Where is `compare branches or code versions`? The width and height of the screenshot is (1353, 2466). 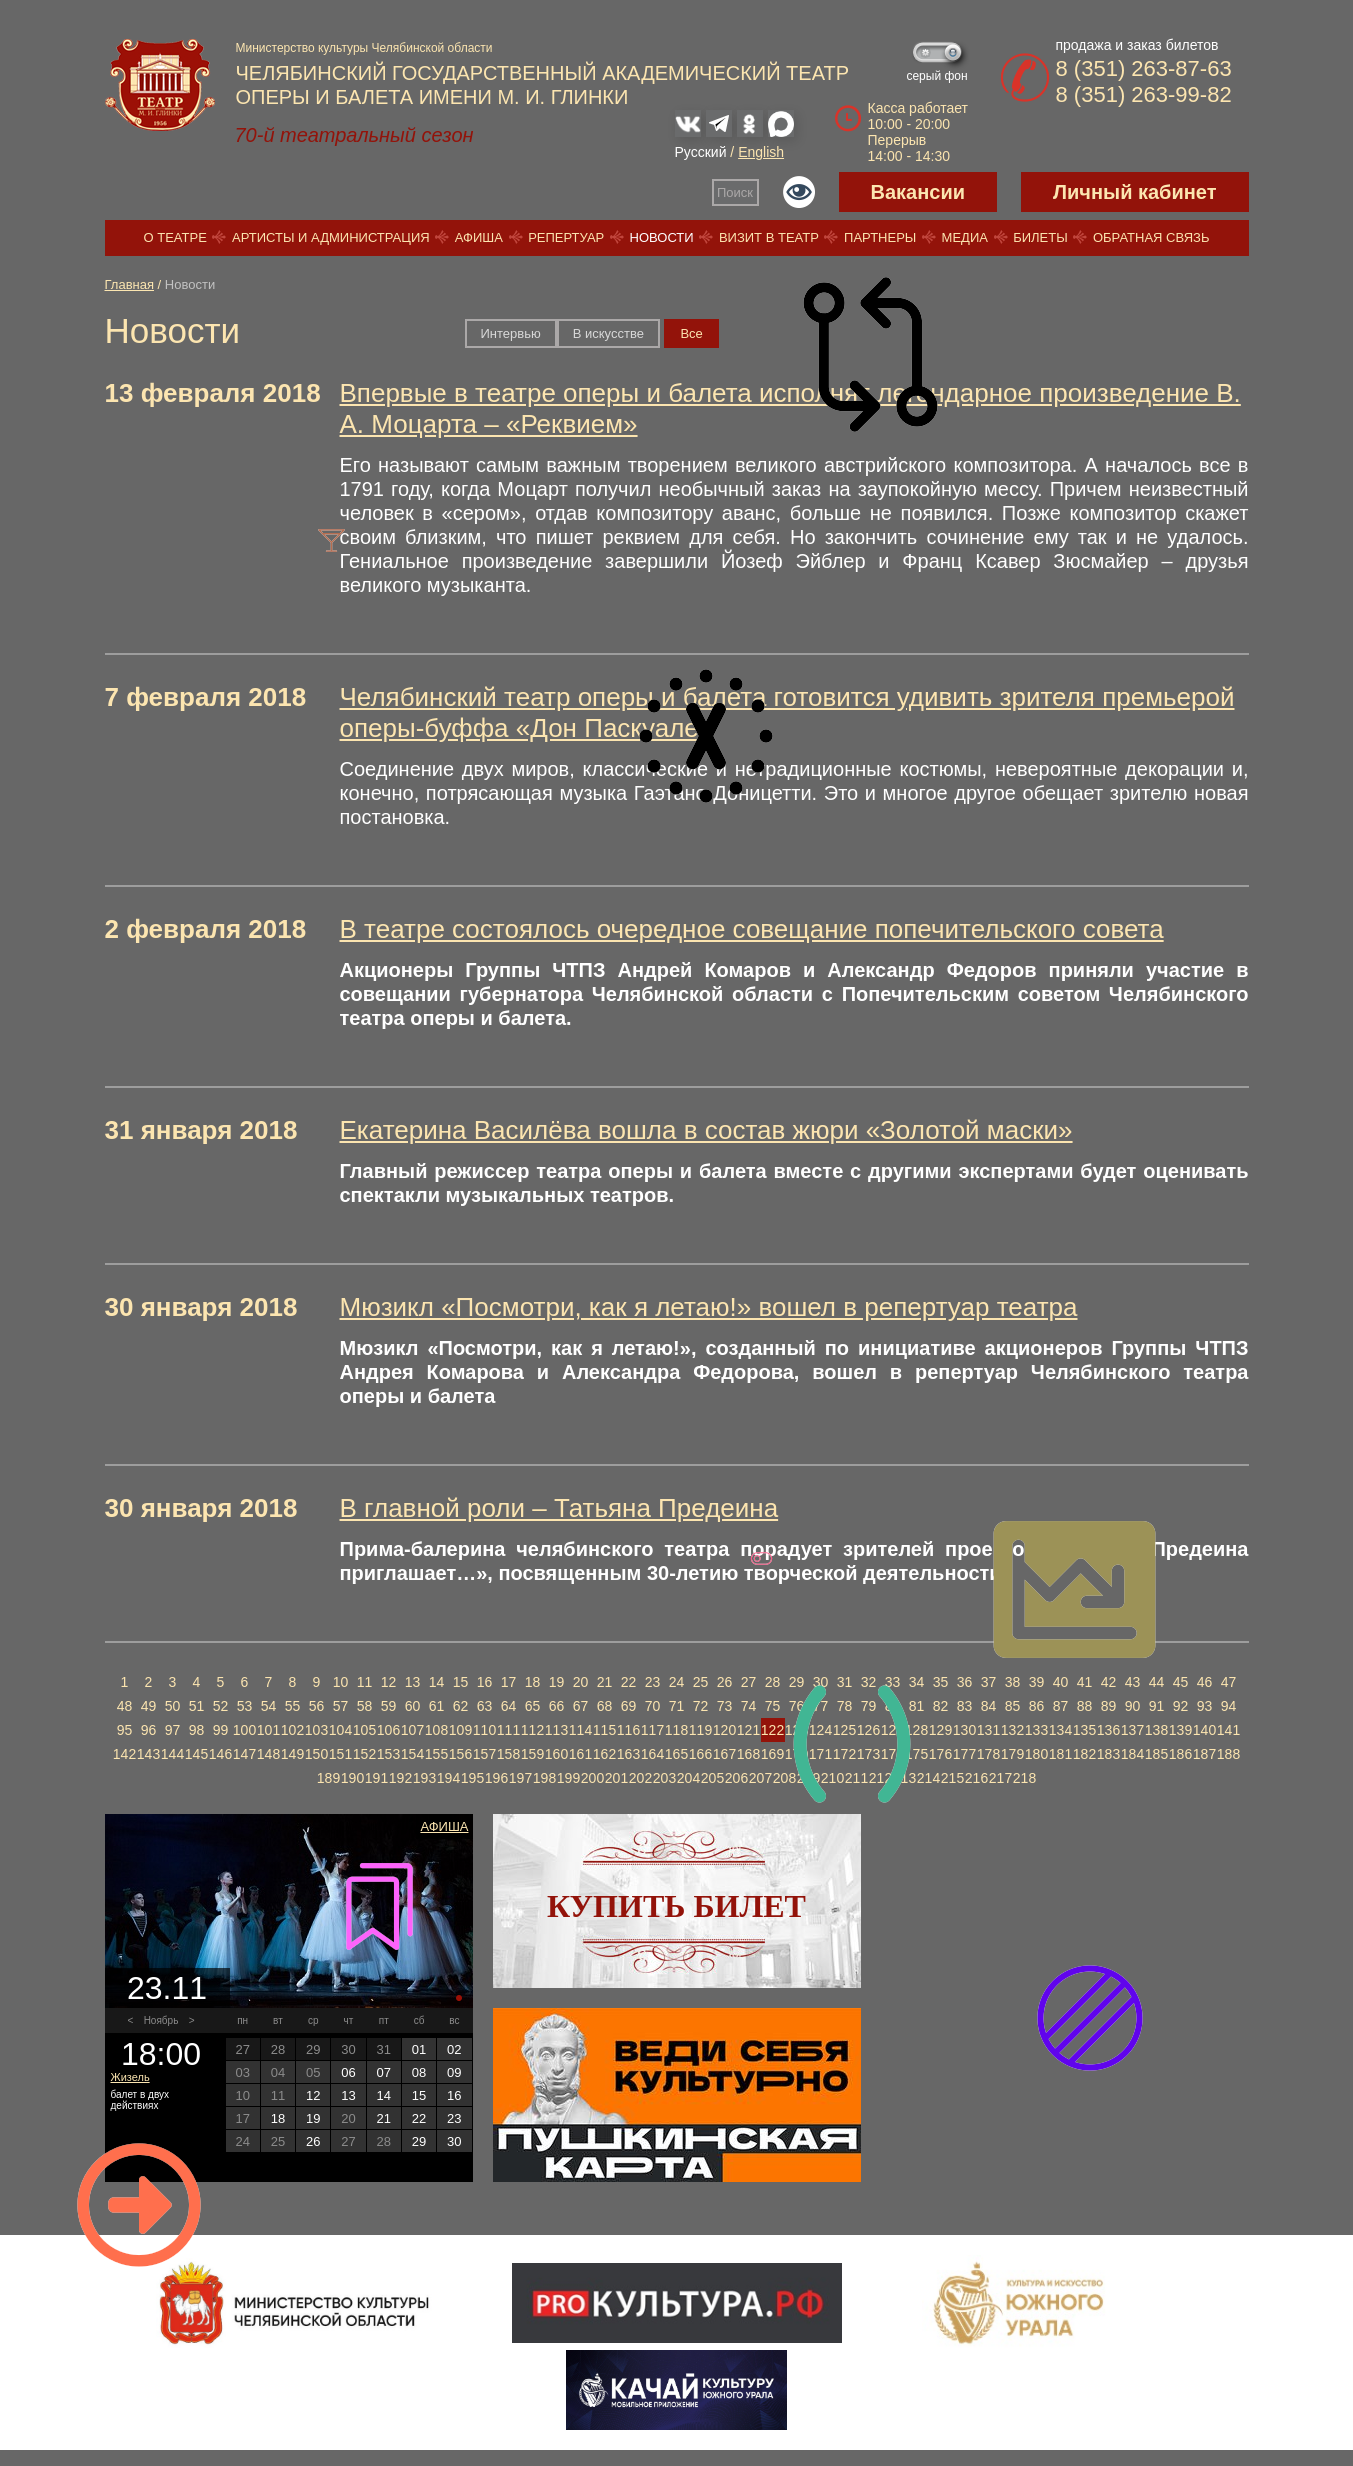 compare branches or code versions is located at coordinates (870, 354).